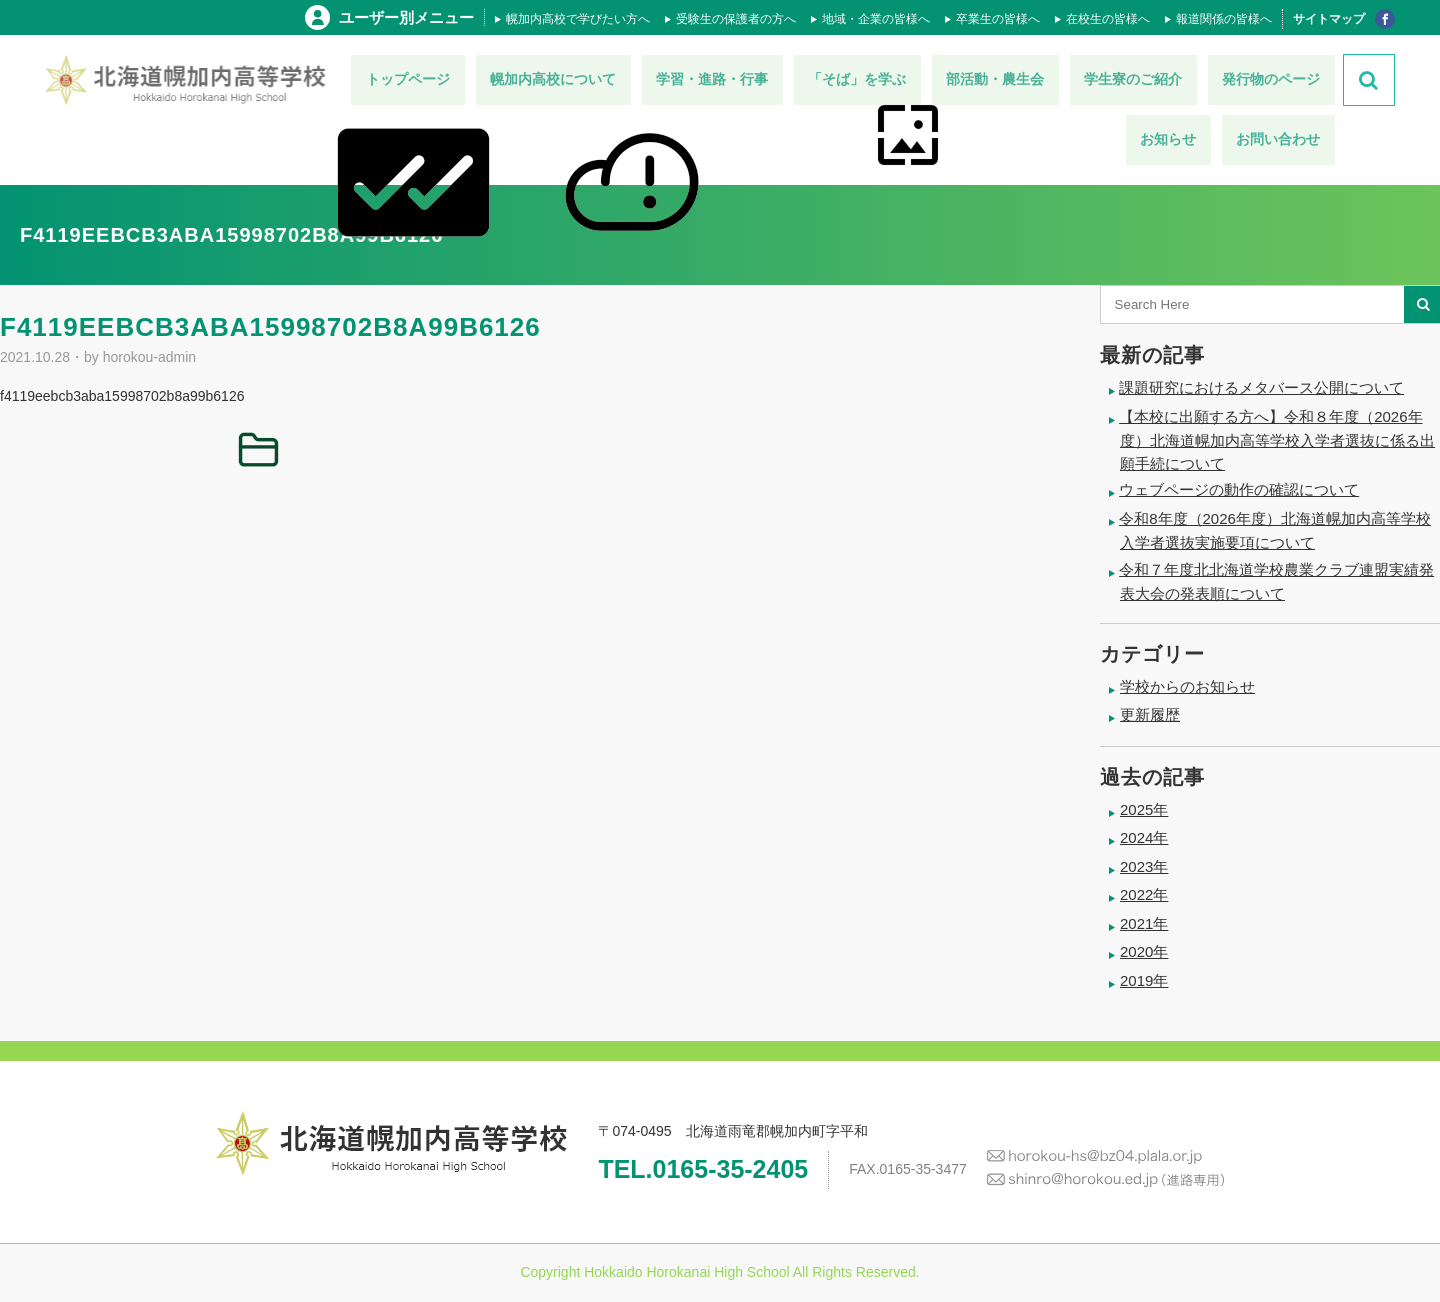  Describe the element at coordinates (908, 135) in the screenshot. I see `change wallpaper or background image` at that location.